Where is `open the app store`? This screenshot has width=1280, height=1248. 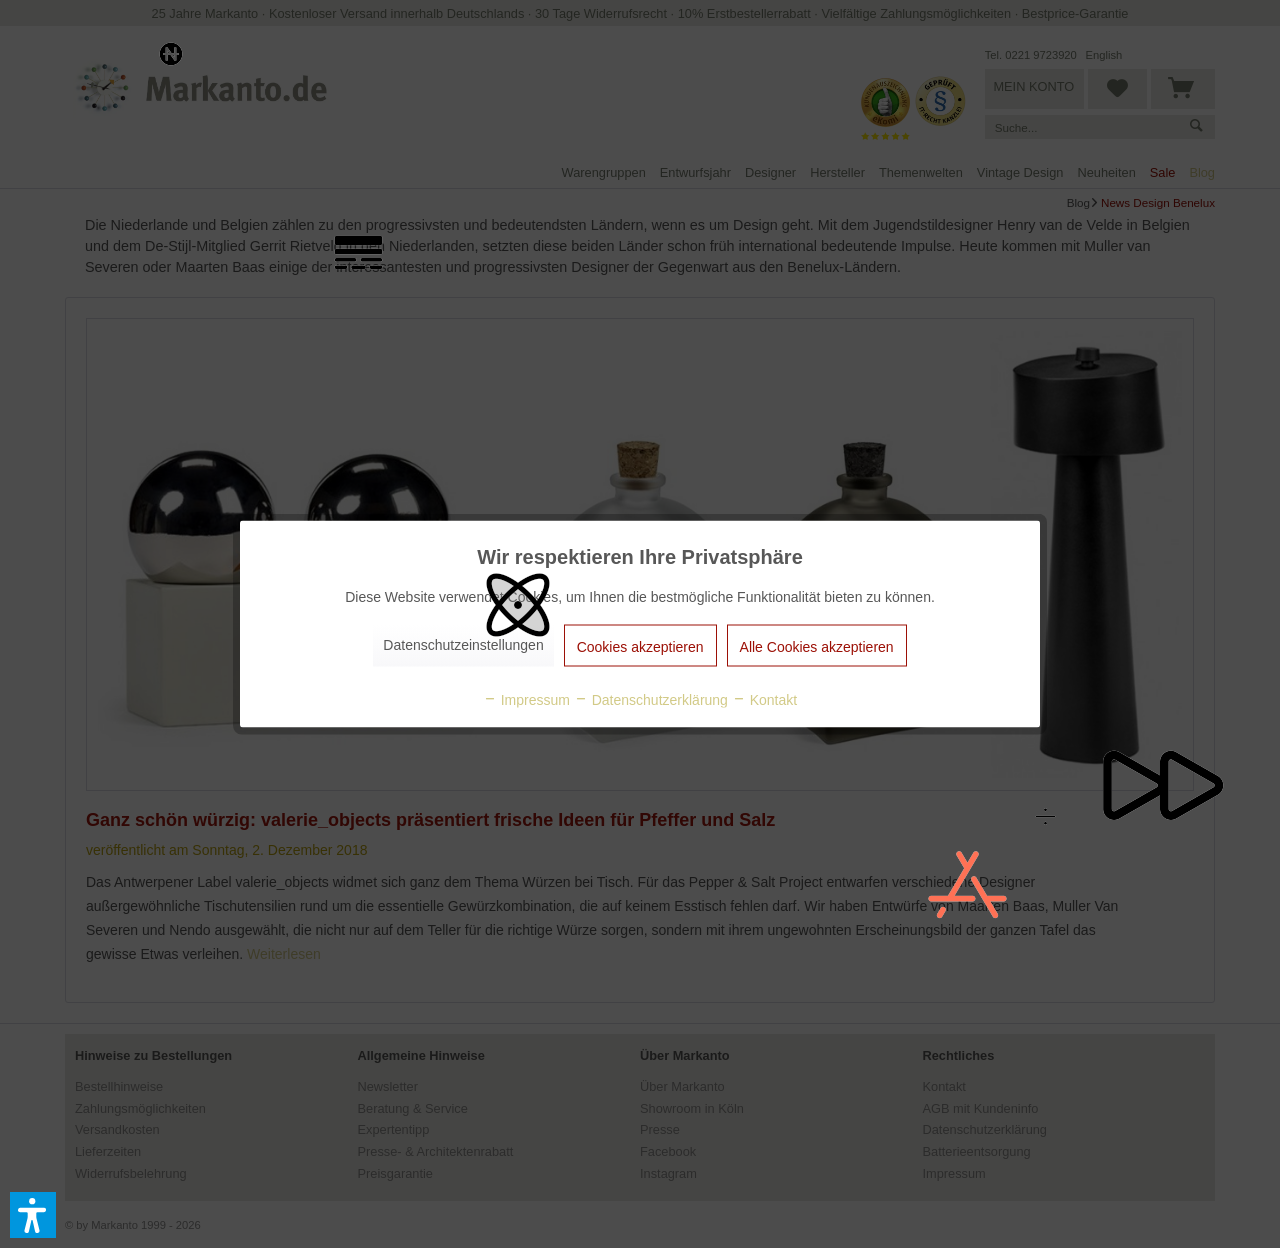
open the app store is located at coordinates (967, 887).